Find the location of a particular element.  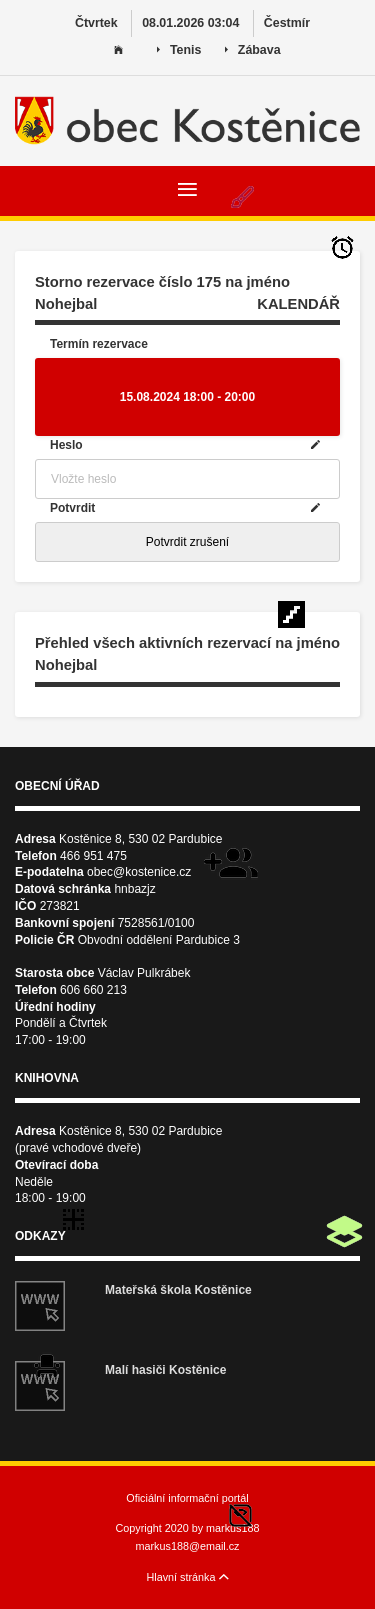

indicates stairs or stairway access is located at coordinates (291, 614).